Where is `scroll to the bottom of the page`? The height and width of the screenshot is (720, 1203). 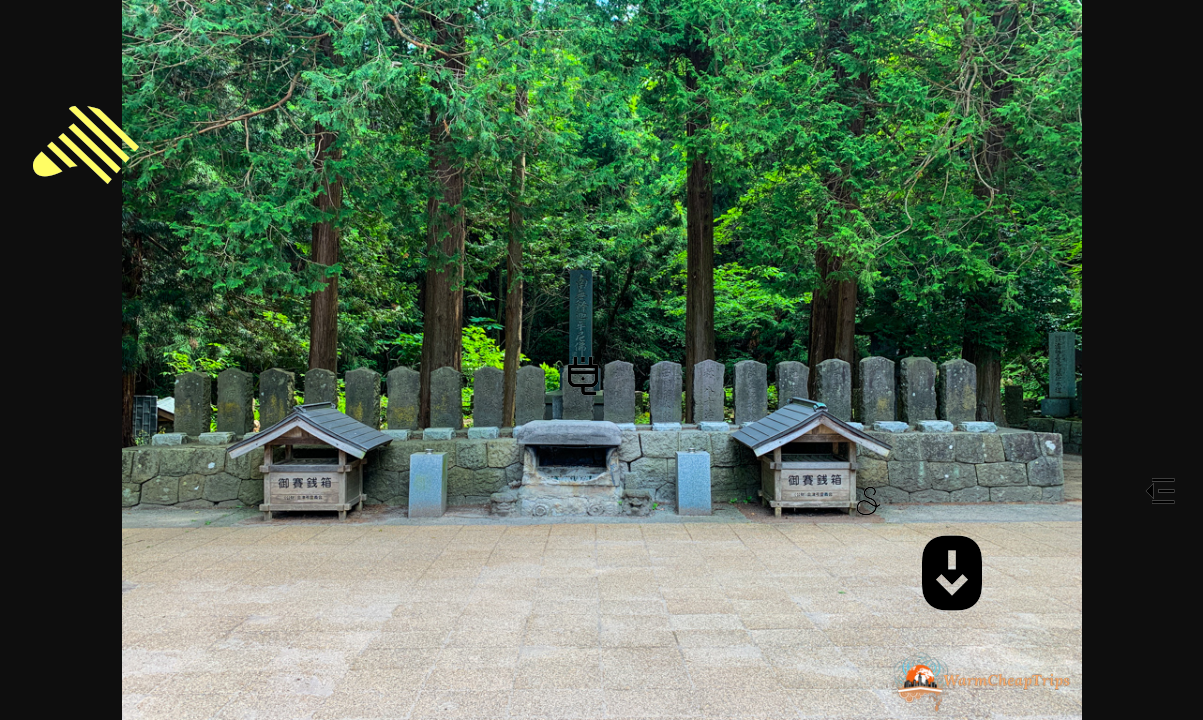
scroll to the bottom of the page is located at coordinates (952, 573).